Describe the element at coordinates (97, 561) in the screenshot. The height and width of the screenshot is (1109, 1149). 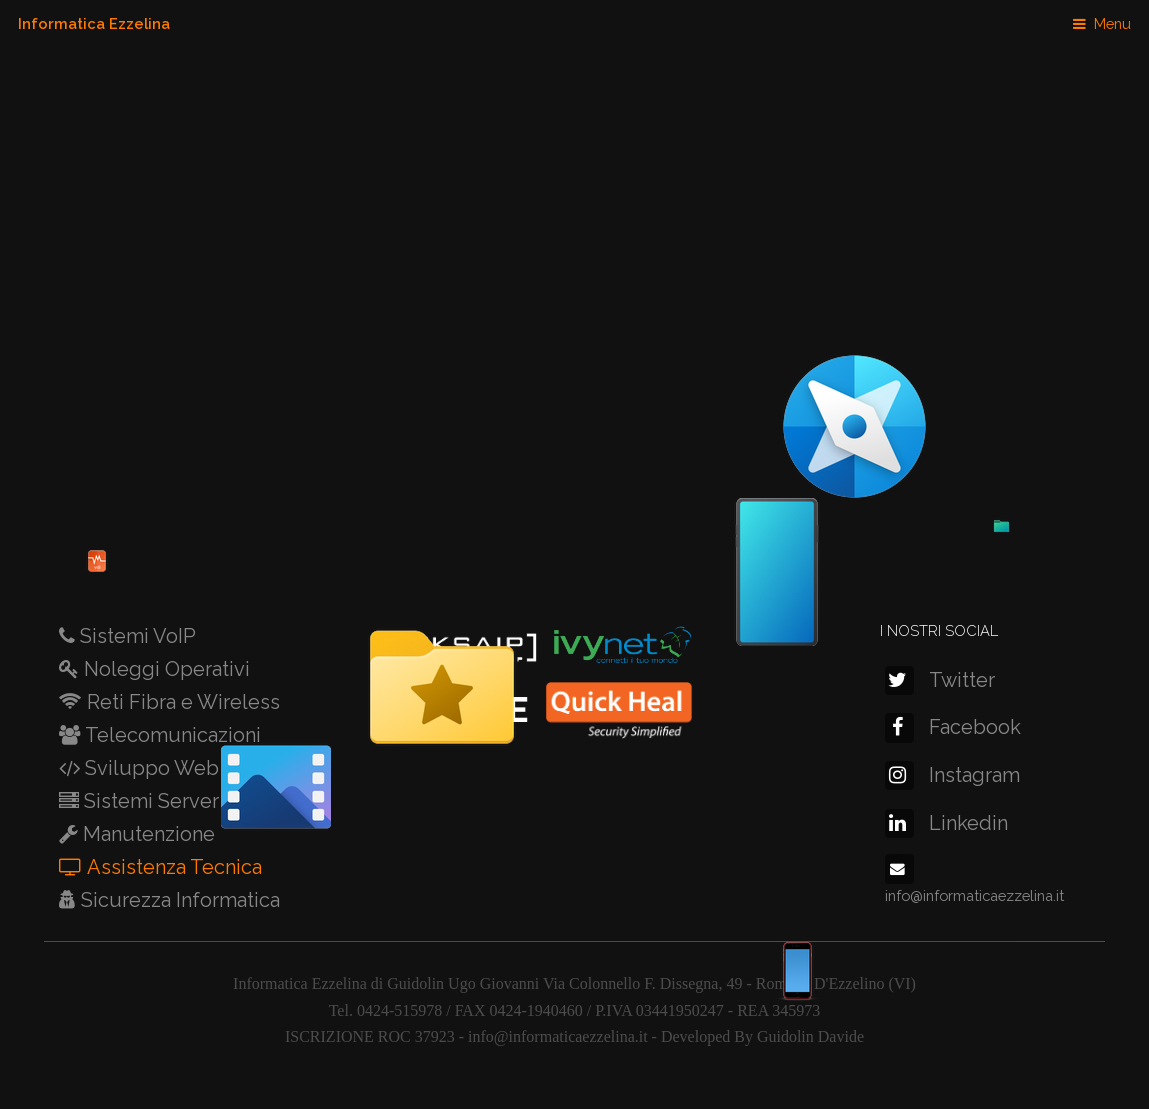
I see `virtualbox virtual disk image file` at that location.